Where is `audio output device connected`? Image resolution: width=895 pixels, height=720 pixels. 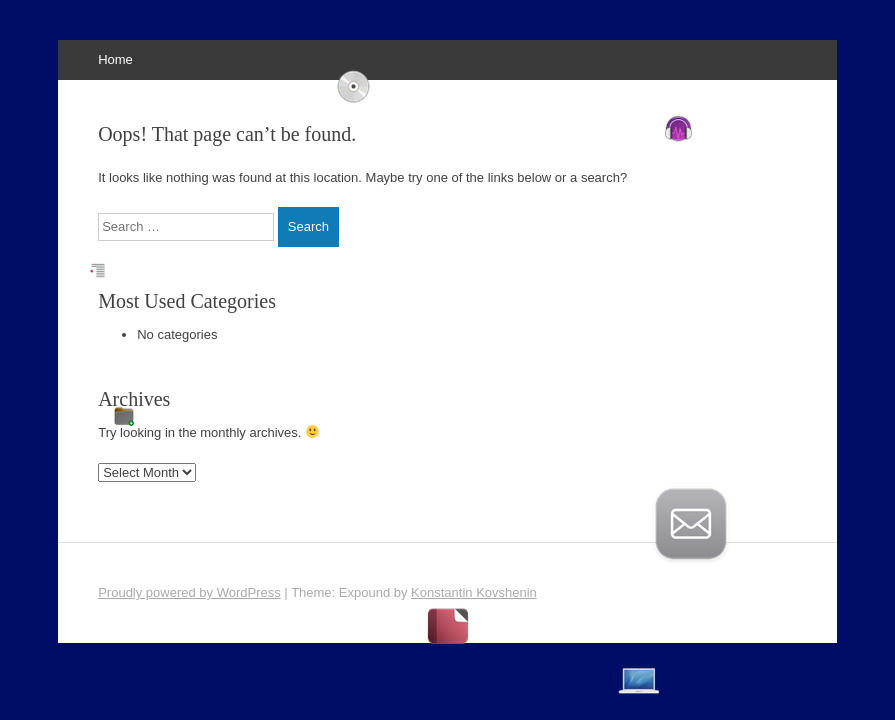
audio output device connected is located at coordinates (678, 128).